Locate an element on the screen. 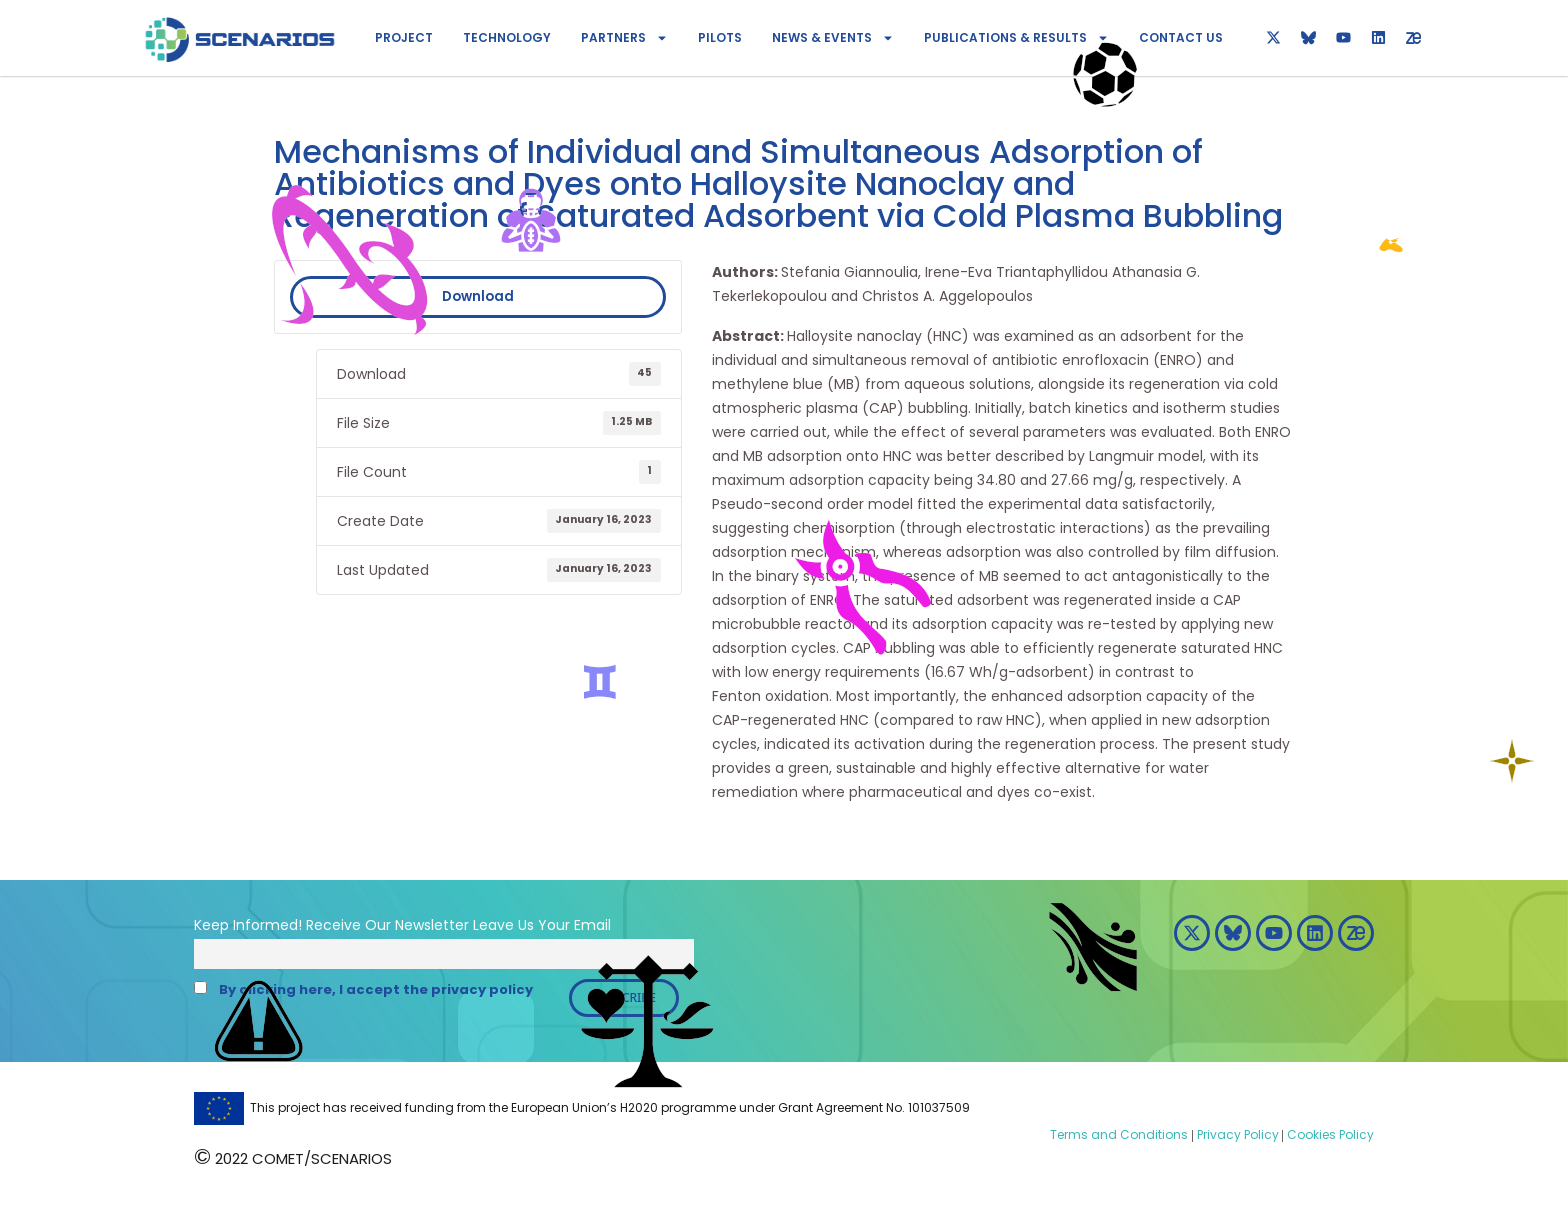 This screenshot has width=1568, height=1219. indicates water or stream-related content is located at coordinates (1092, 946).